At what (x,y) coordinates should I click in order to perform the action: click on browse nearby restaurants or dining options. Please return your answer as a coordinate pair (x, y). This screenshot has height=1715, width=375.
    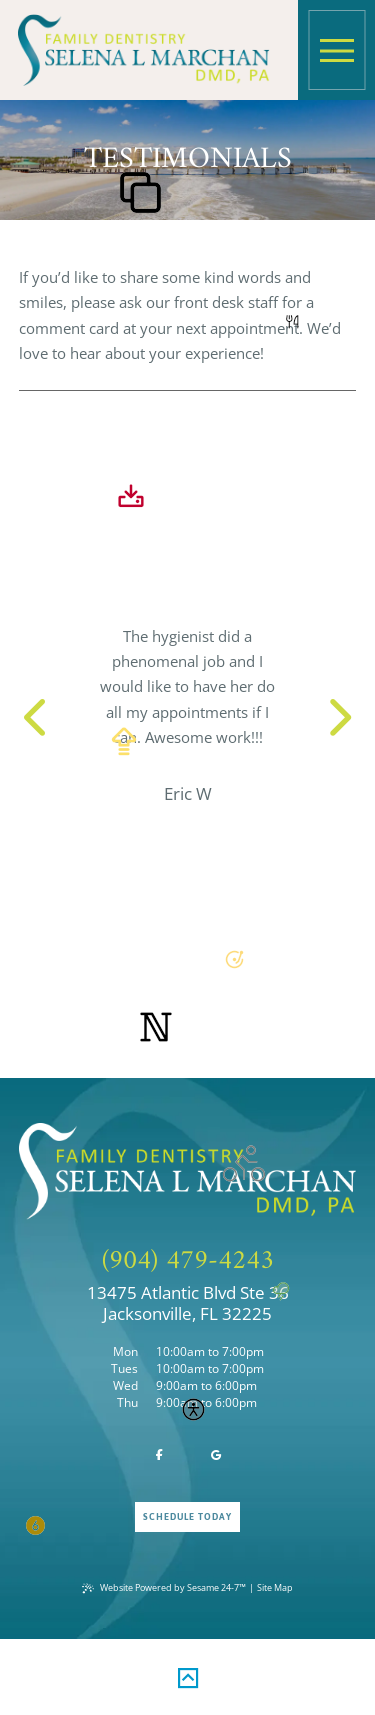
    Looking at the image, I should click on (292, 321).